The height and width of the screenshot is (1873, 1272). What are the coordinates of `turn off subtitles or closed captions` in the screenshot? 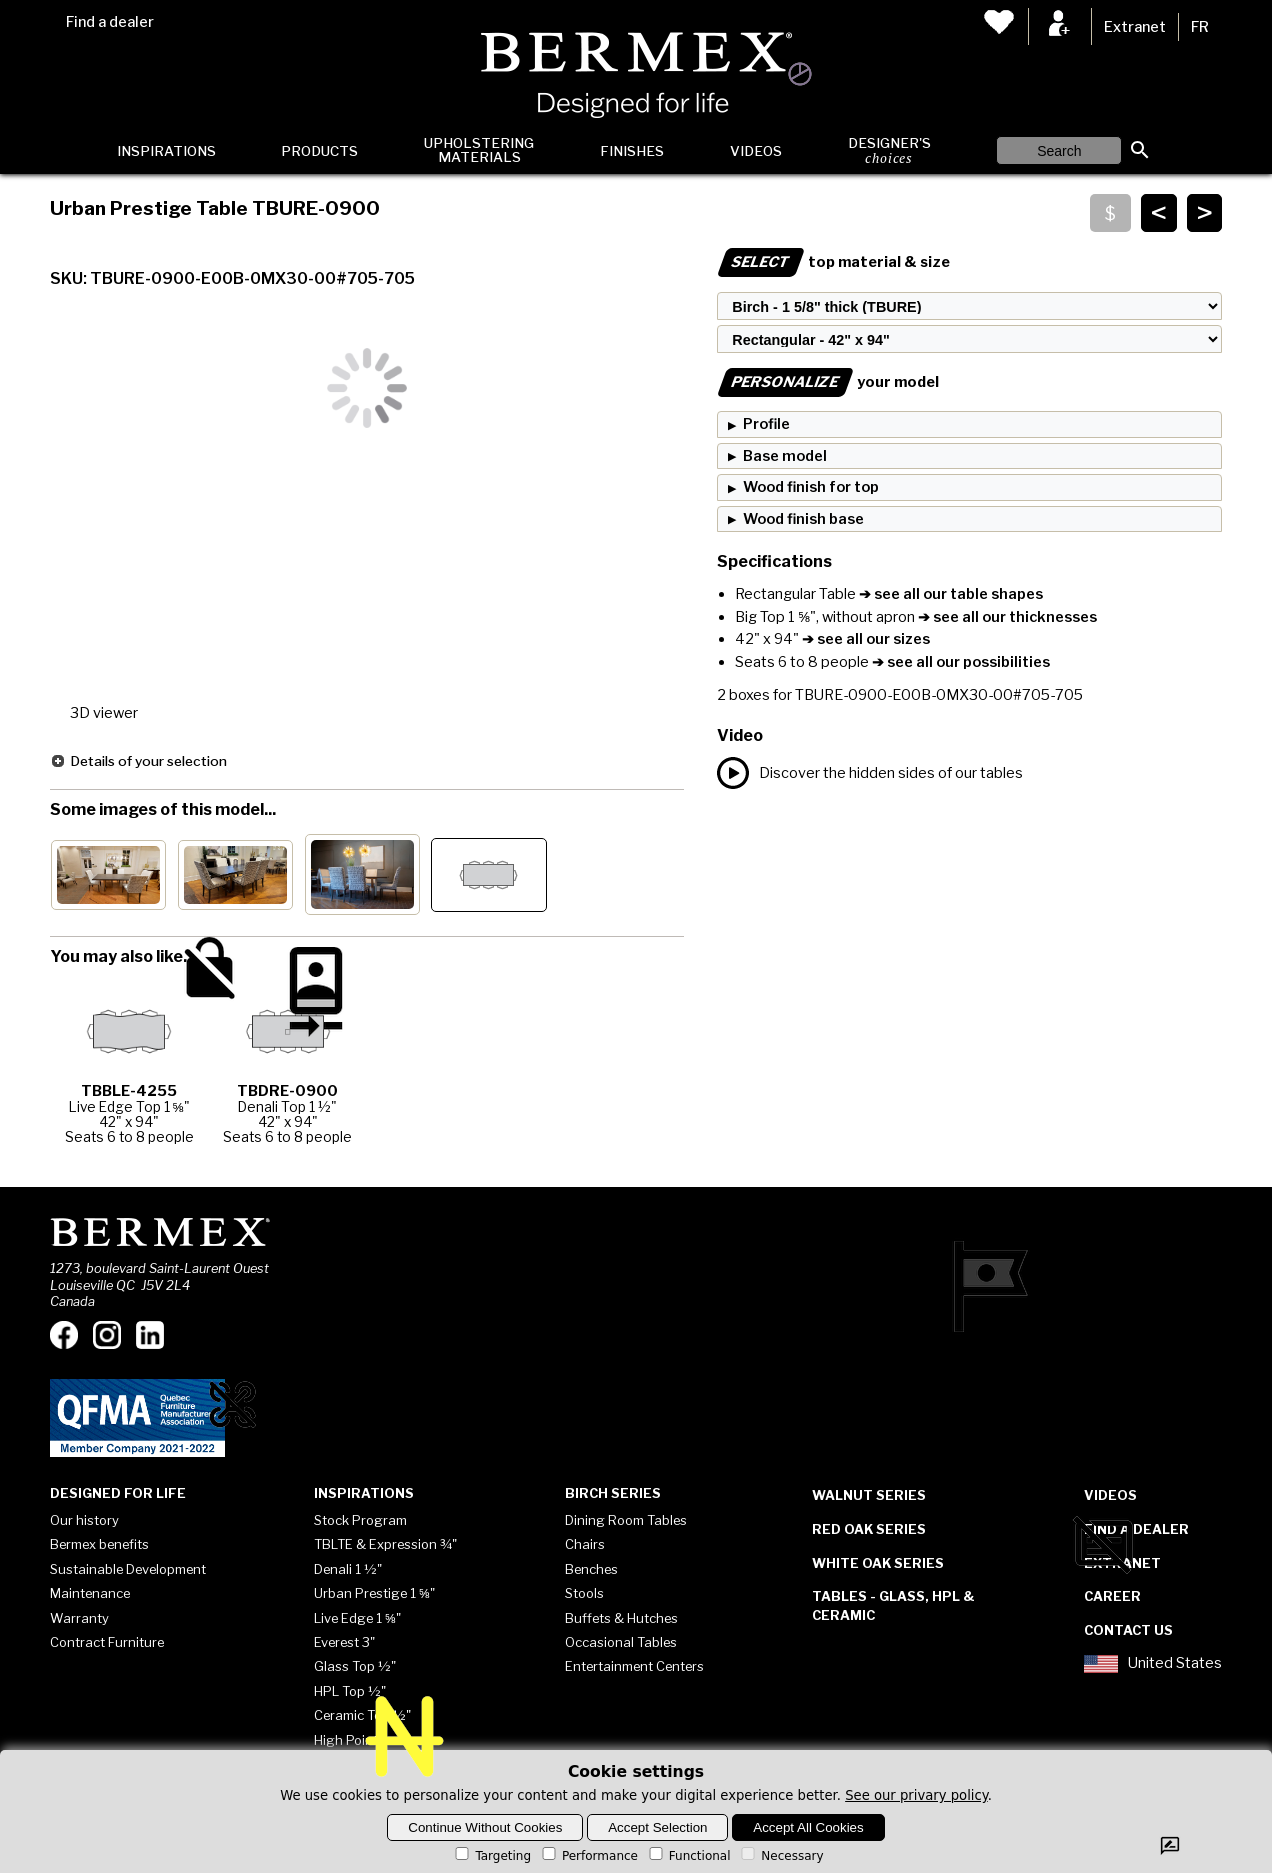 It's located at (1104, 1543).